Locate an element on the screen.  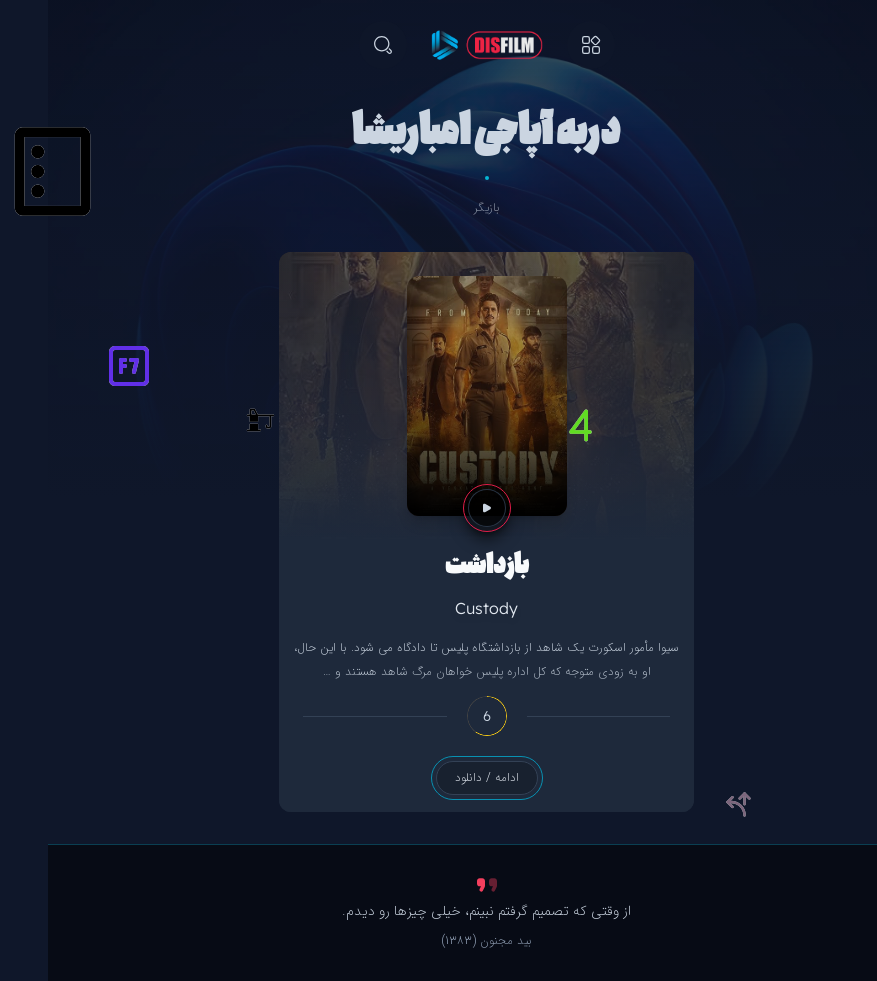
access construction or building management tools is located at coordinates (260, 420).